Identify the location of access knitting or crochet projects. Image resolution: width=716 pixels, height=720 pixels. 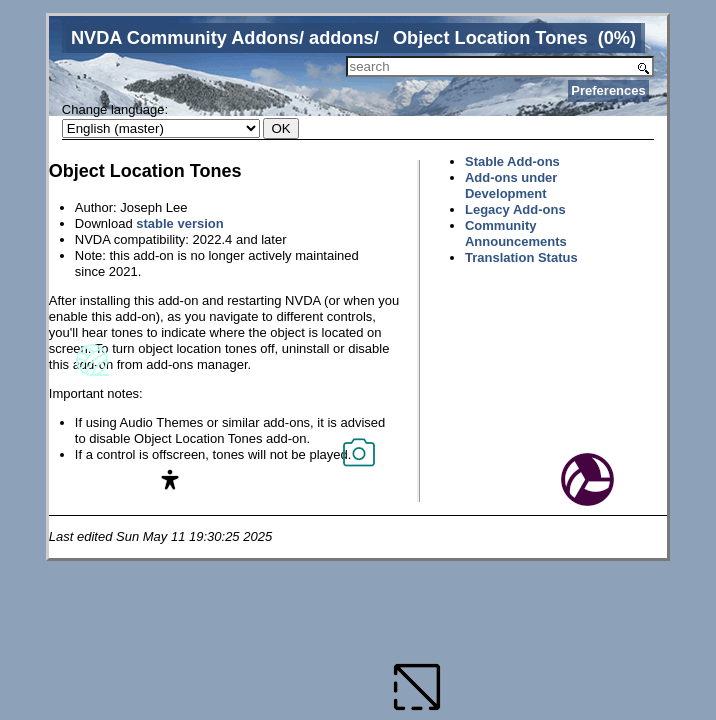
(92, 360).